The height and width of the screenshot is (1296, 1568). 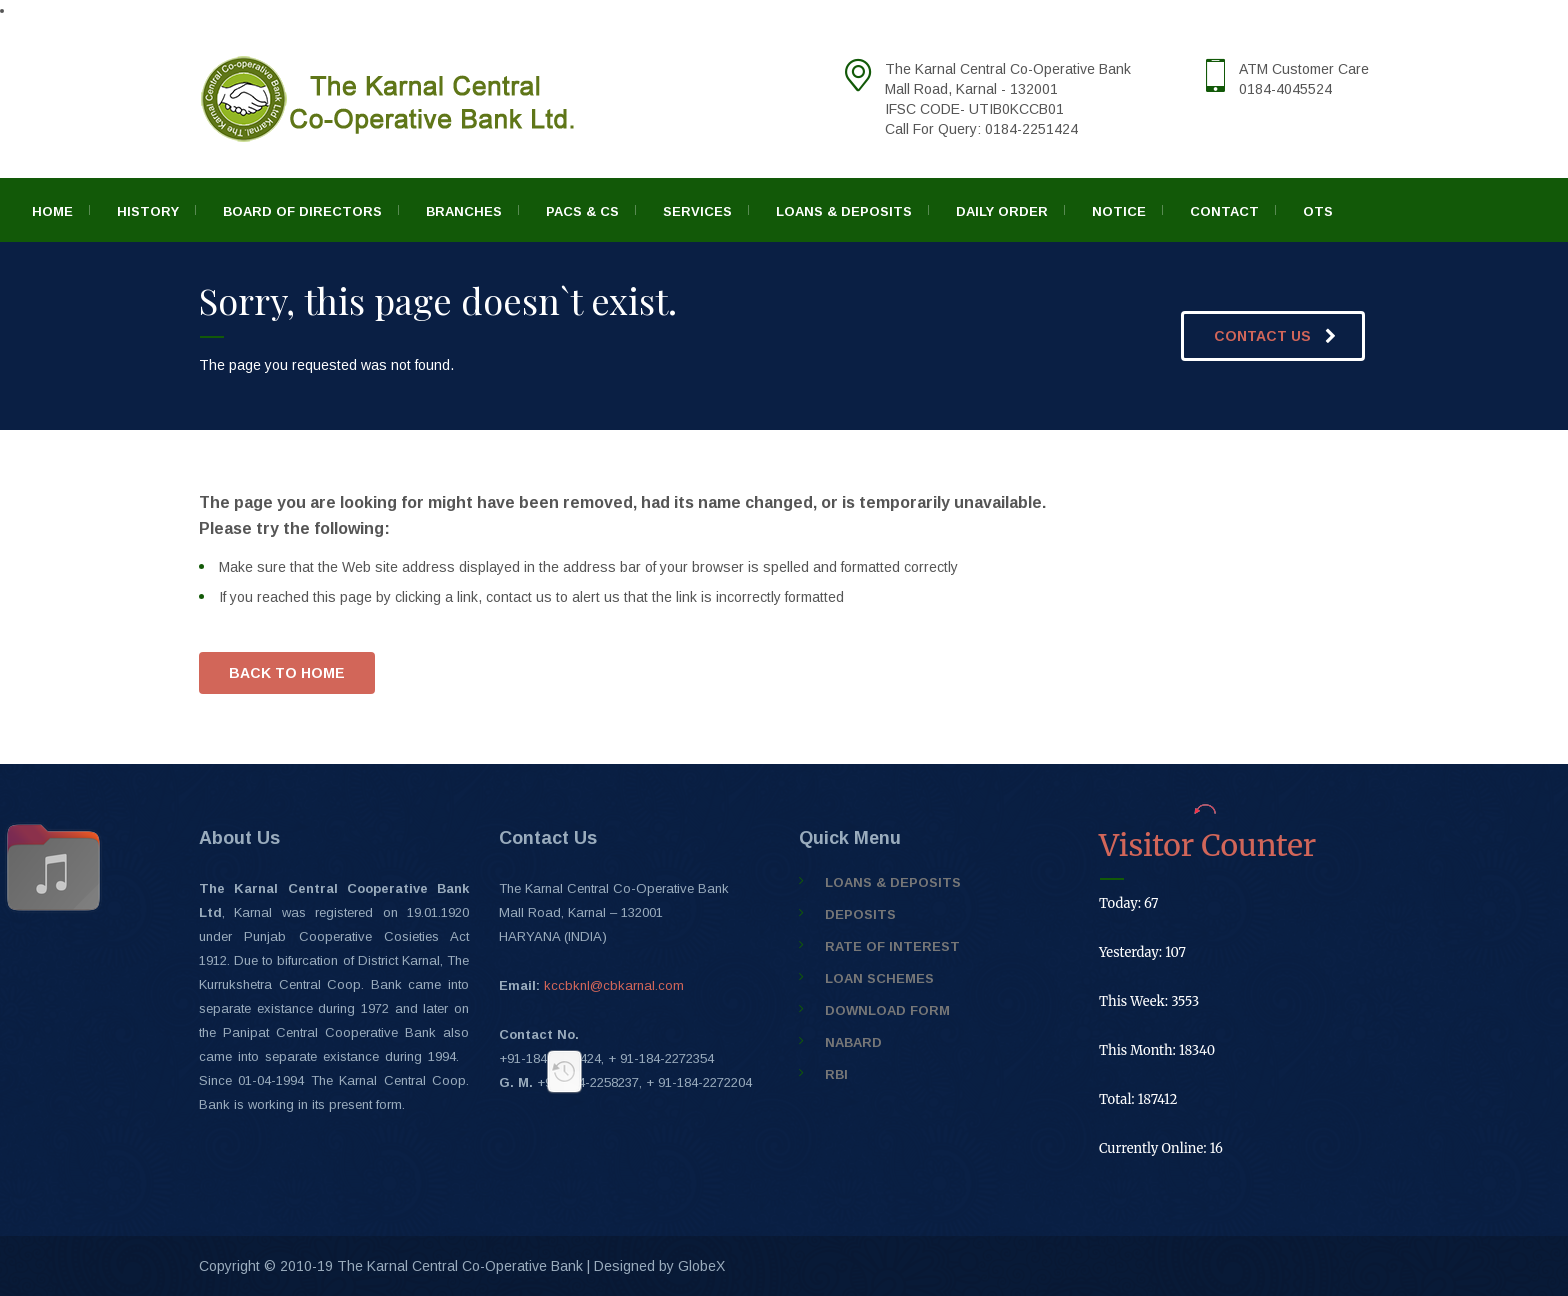 I want to click on open your music folder, so click(x=53, y=867).